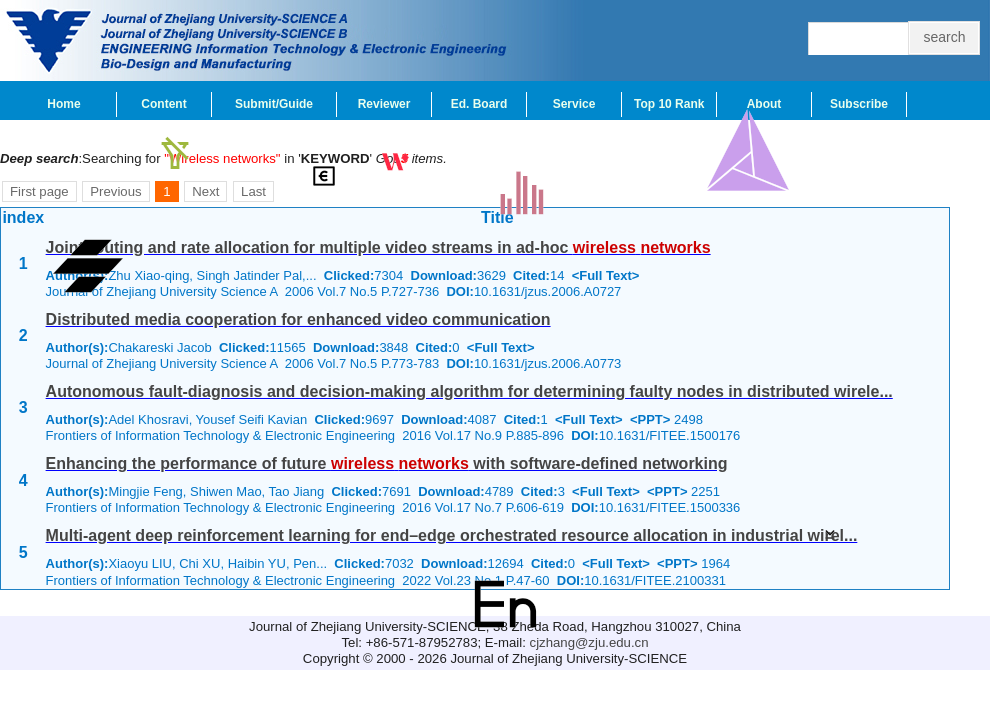 The width and height of the screenshot is (990, 720). I want to click on stencil brand logo, so click(88, 266).